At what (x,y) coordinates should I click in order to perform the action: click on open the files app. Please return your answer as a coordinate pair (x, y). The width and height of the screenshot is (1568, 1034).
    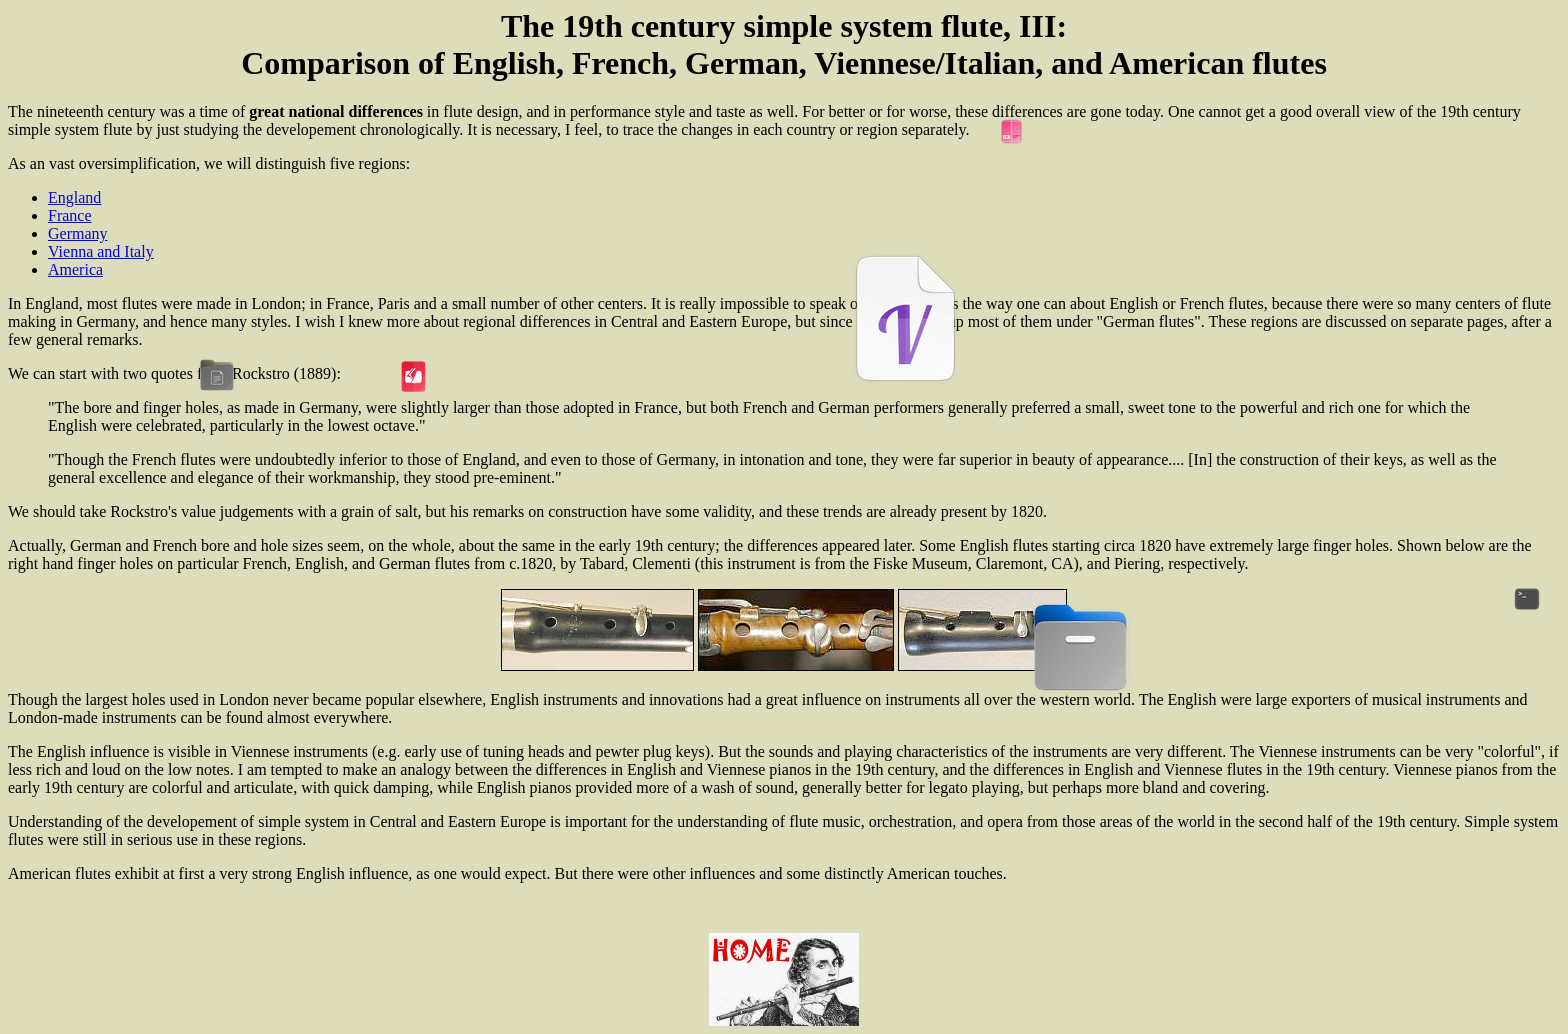
    Looking at the image, I should click on (1080, 647).